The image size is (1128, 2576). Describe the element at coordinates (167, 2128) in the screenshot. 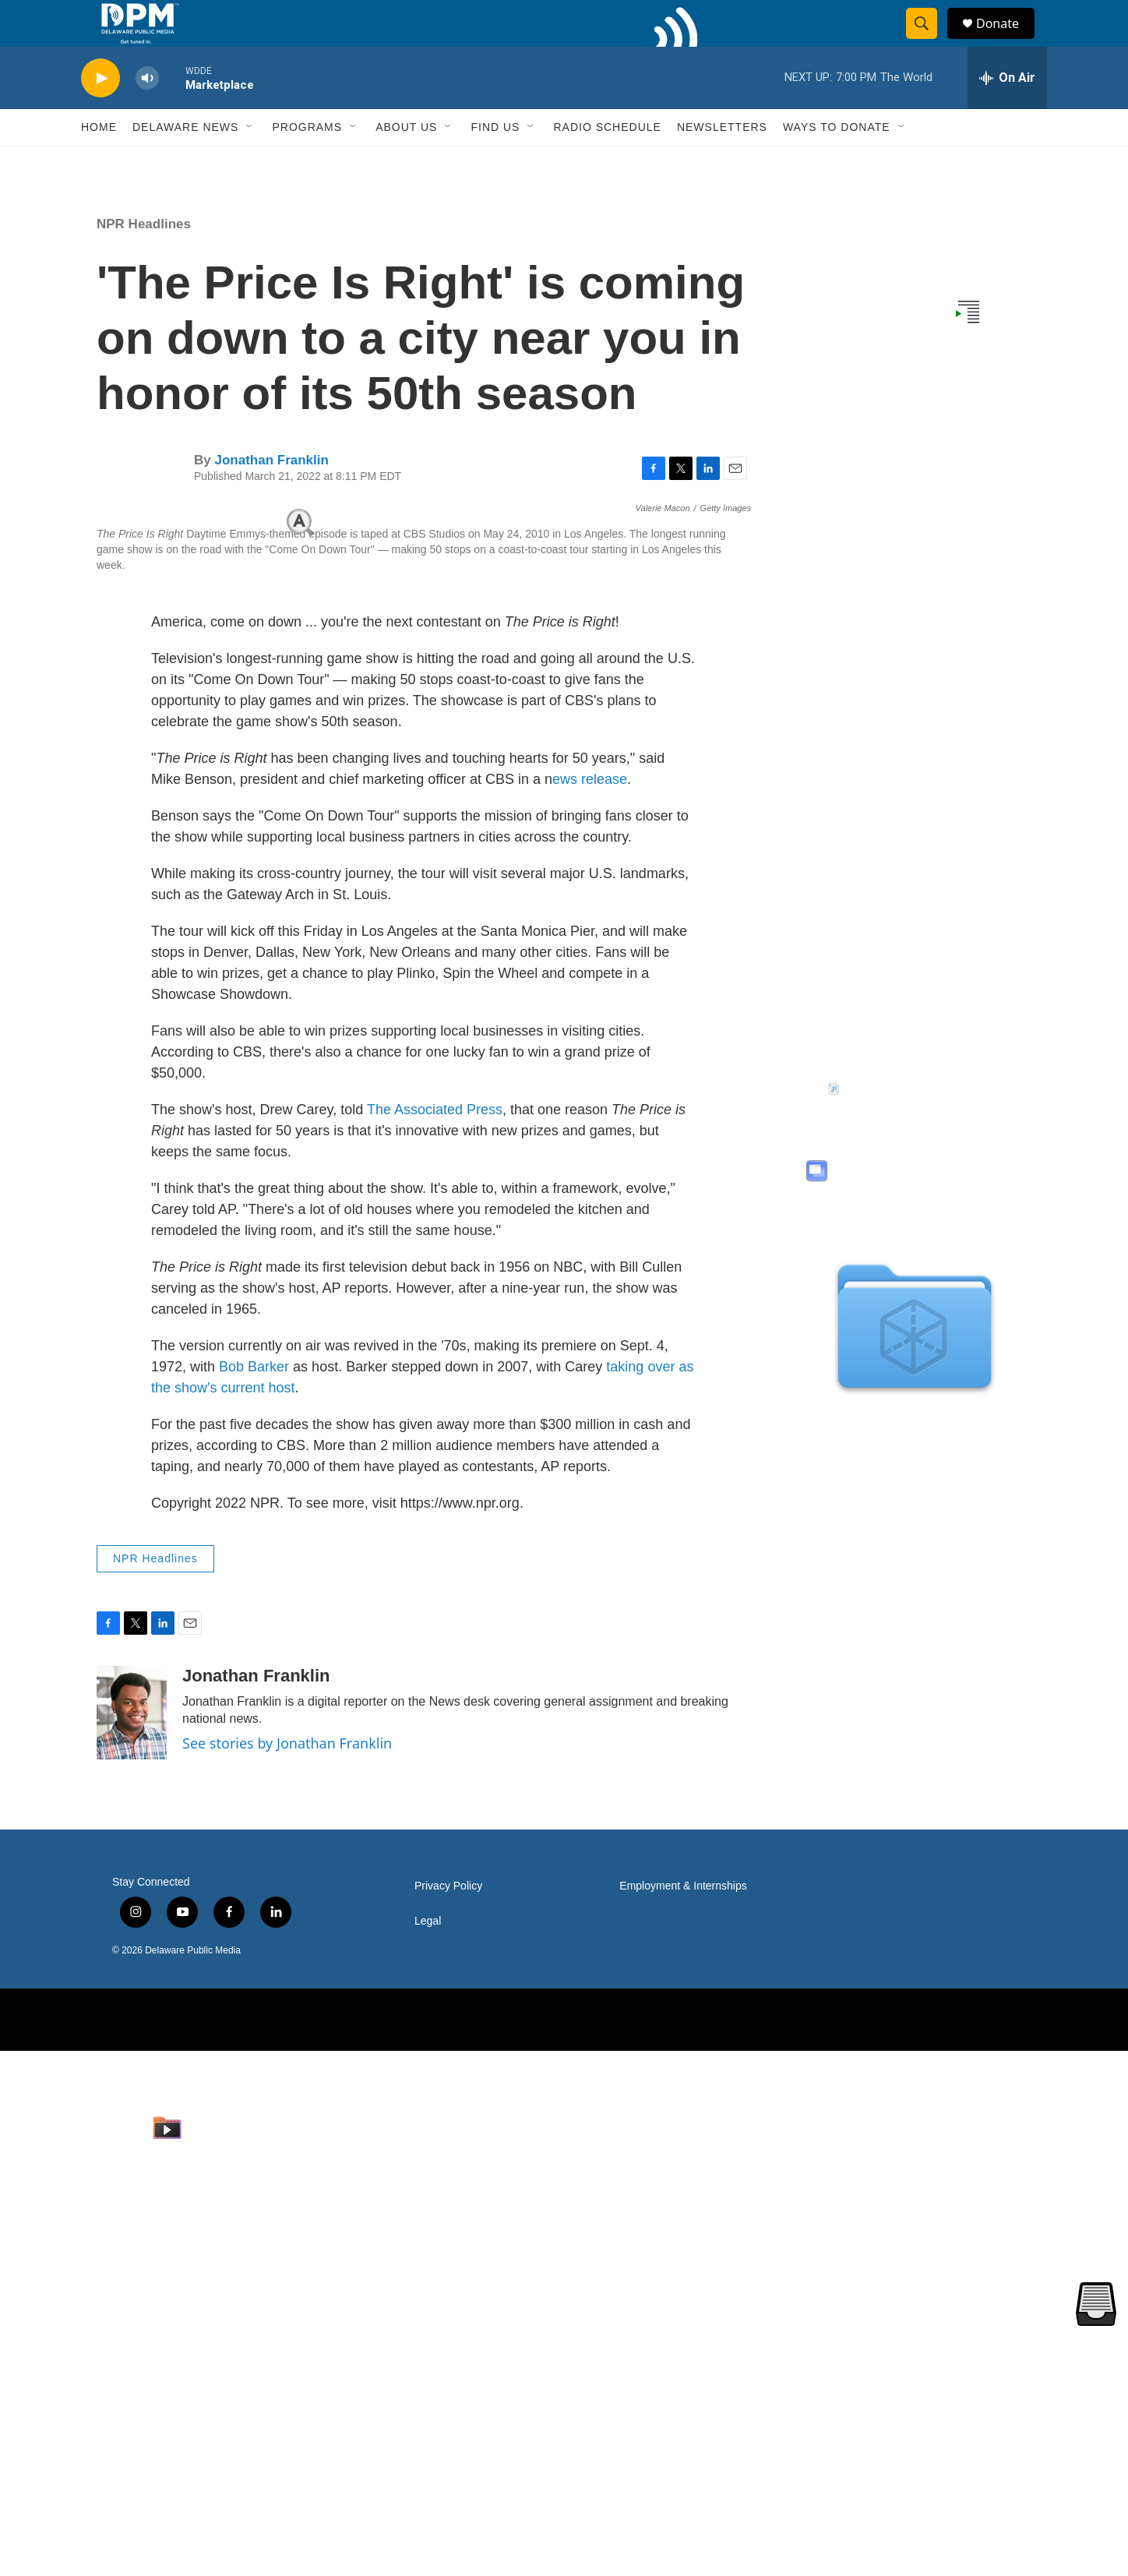

I see `open your movie files folder` at that location.